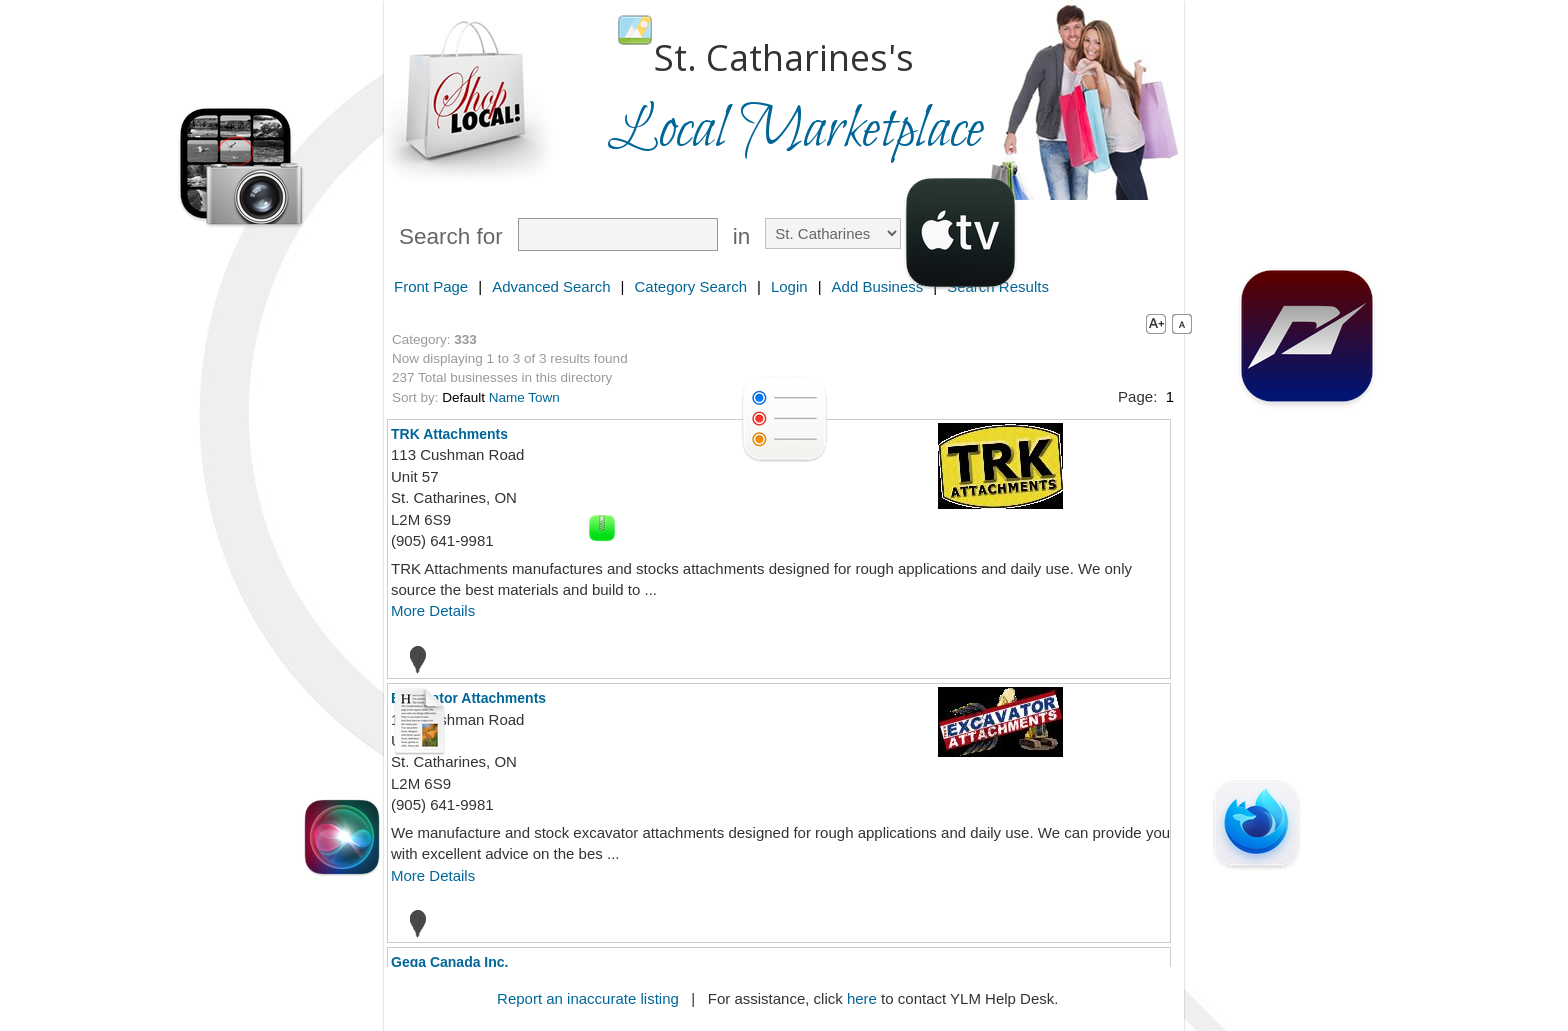 The image size is (1568, 1031). What do you see at coordinates (960, 232) in the screenshot?
I see `open the Apple TV app` at bounding box center [960, 232].